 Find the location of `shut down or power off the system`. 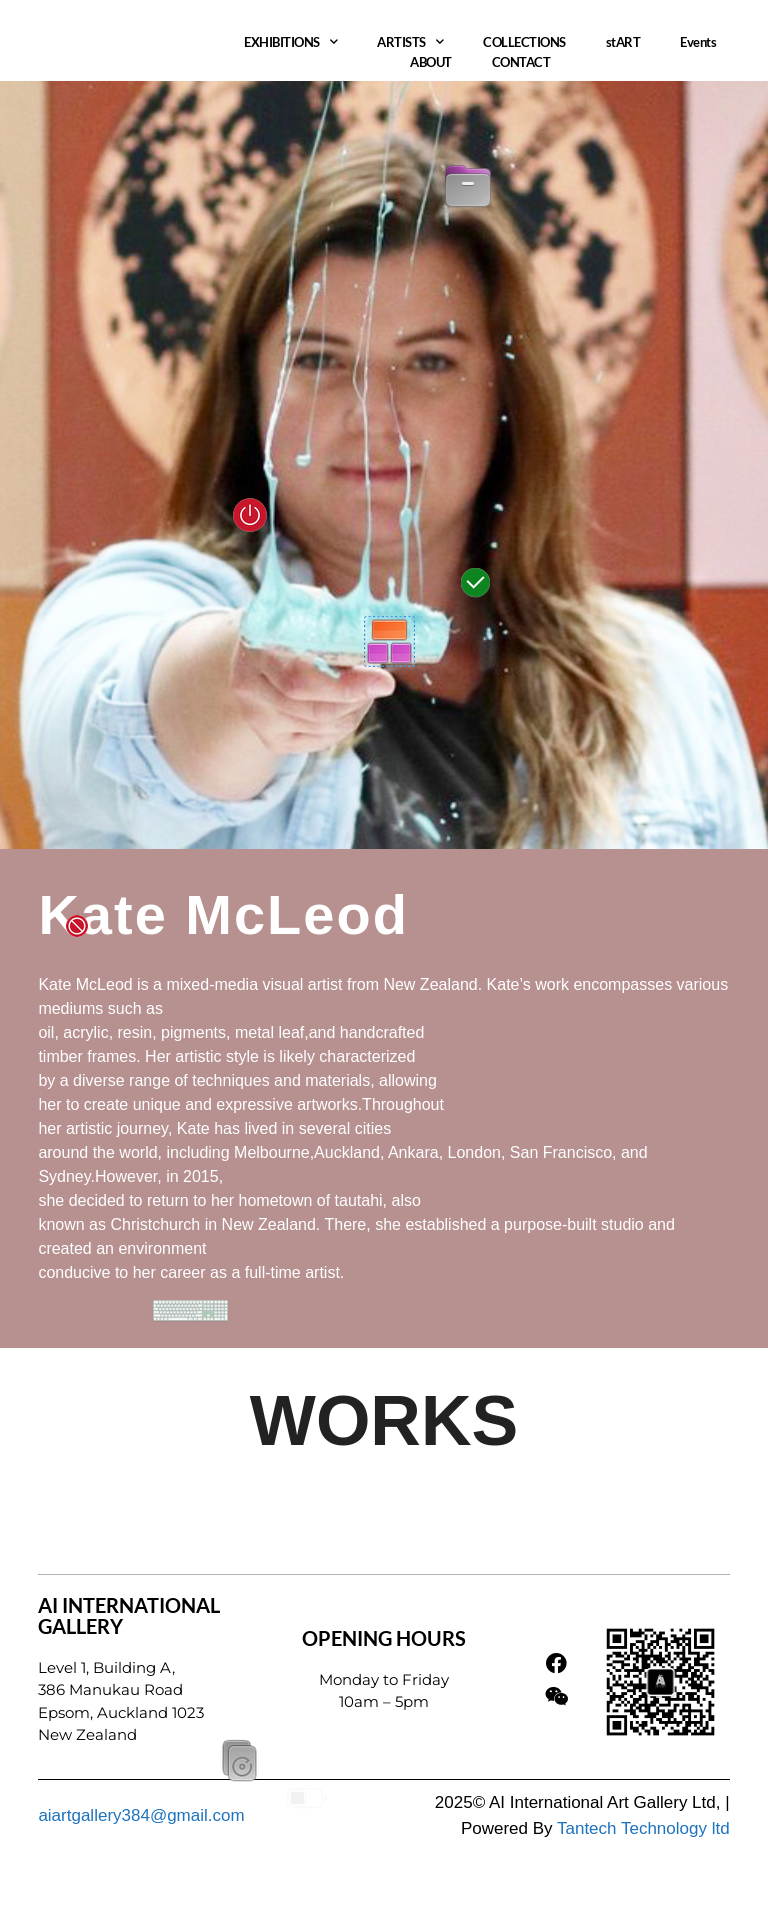

shut down or power off the system is located at coordinates (250, 515).